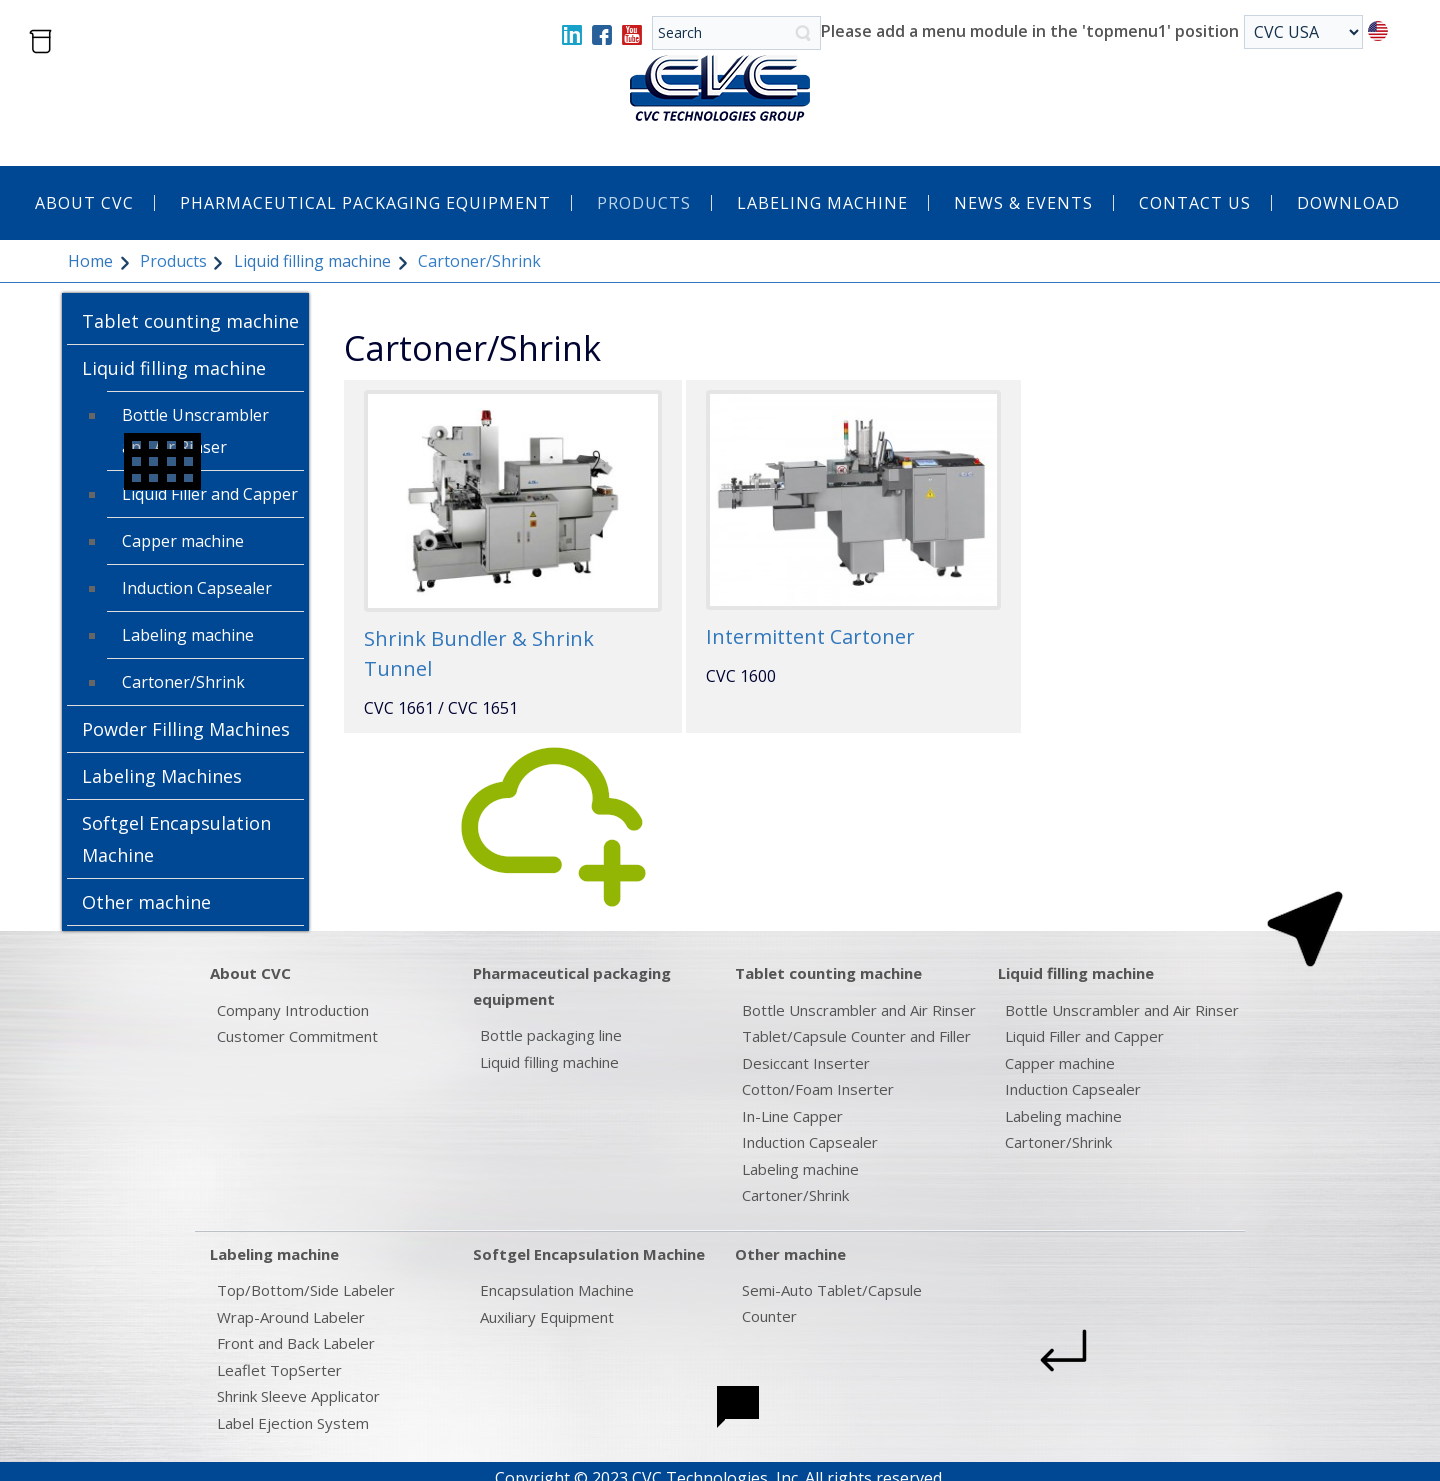 The width and height of the screenshot is (1440, 1481). I want to click on return or go back to previous item, so click(1063, 1350).